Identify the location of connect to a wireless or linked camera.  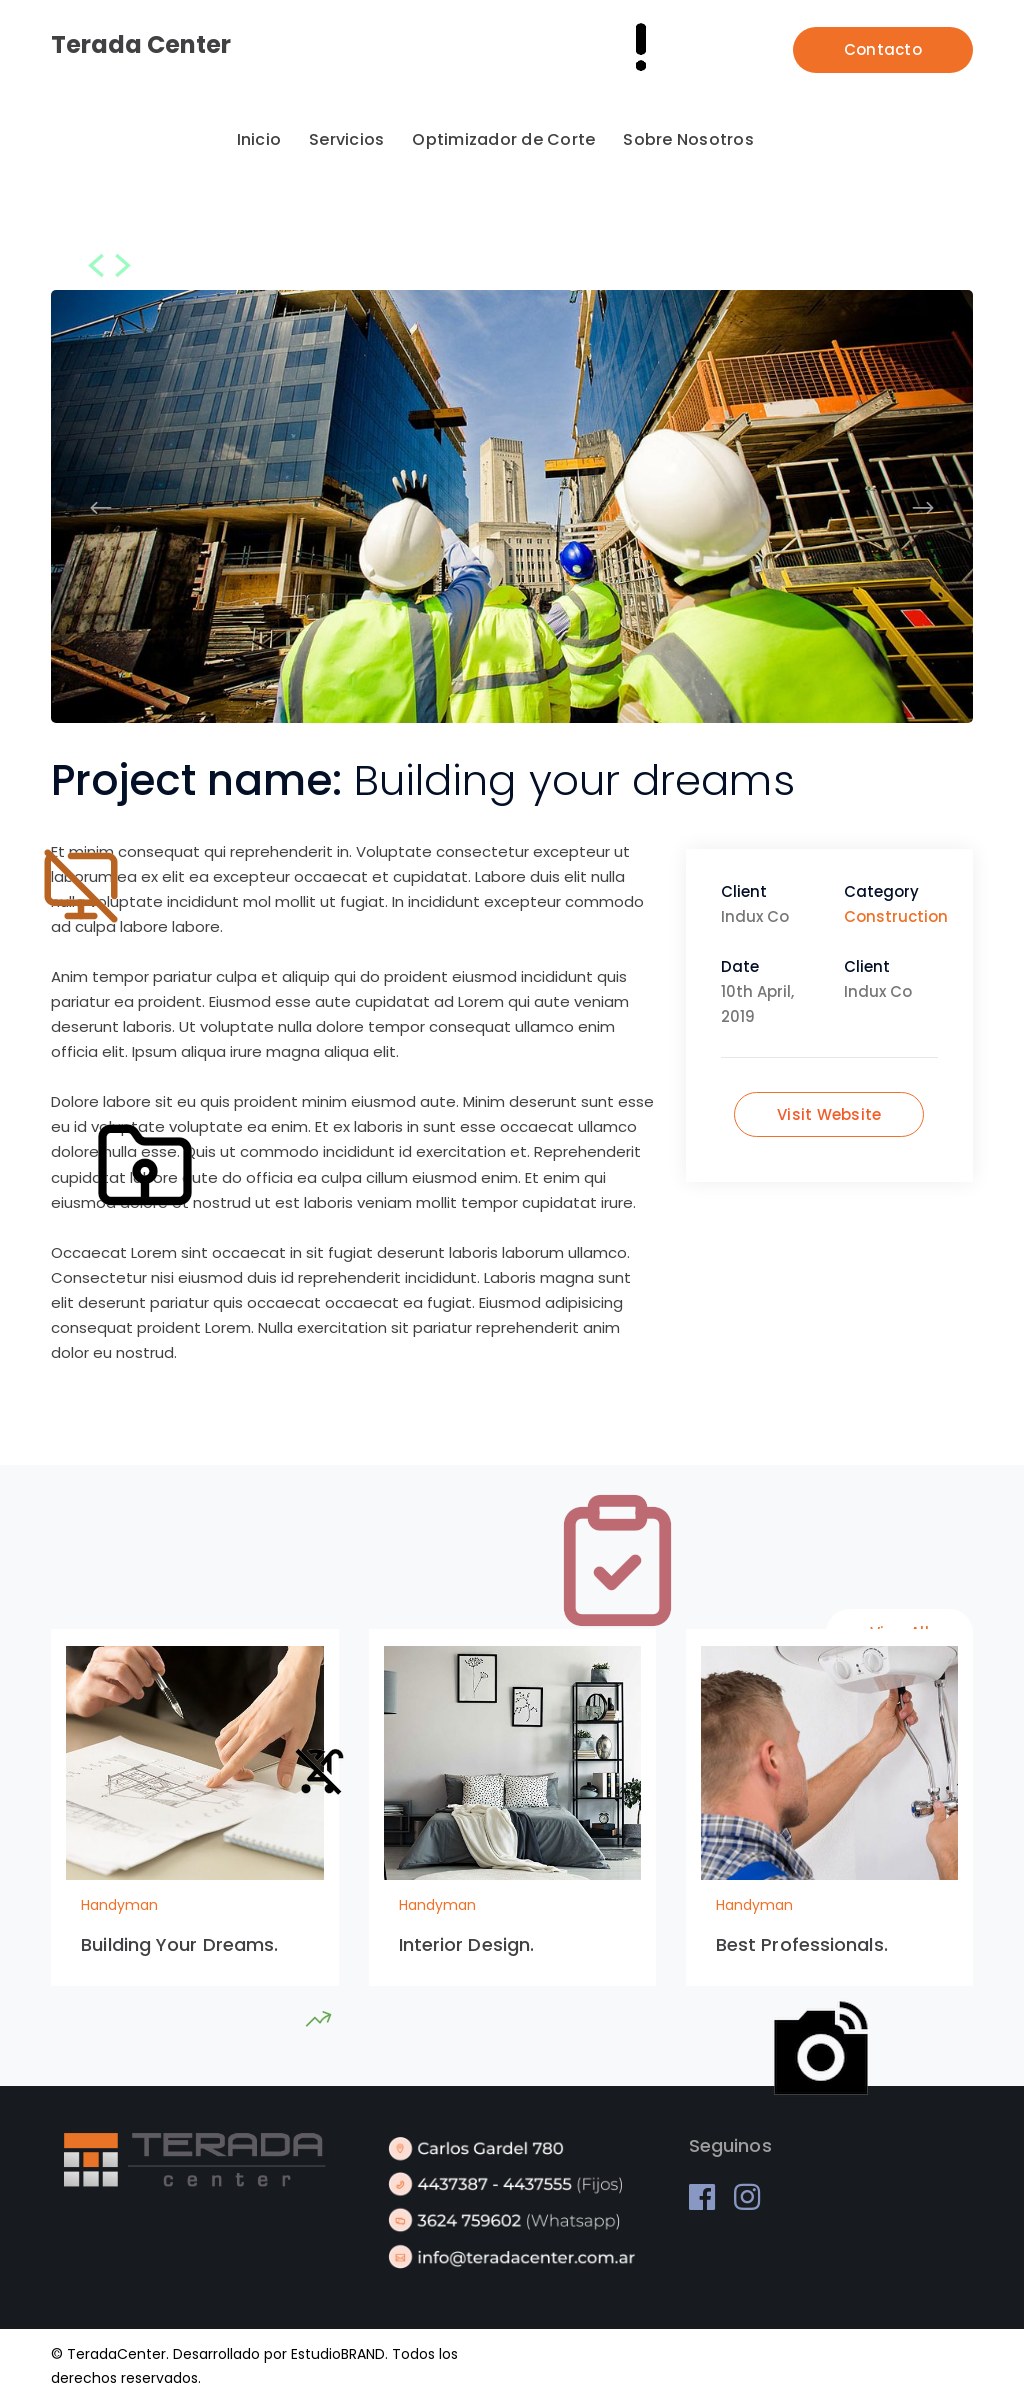
(821, 2048).